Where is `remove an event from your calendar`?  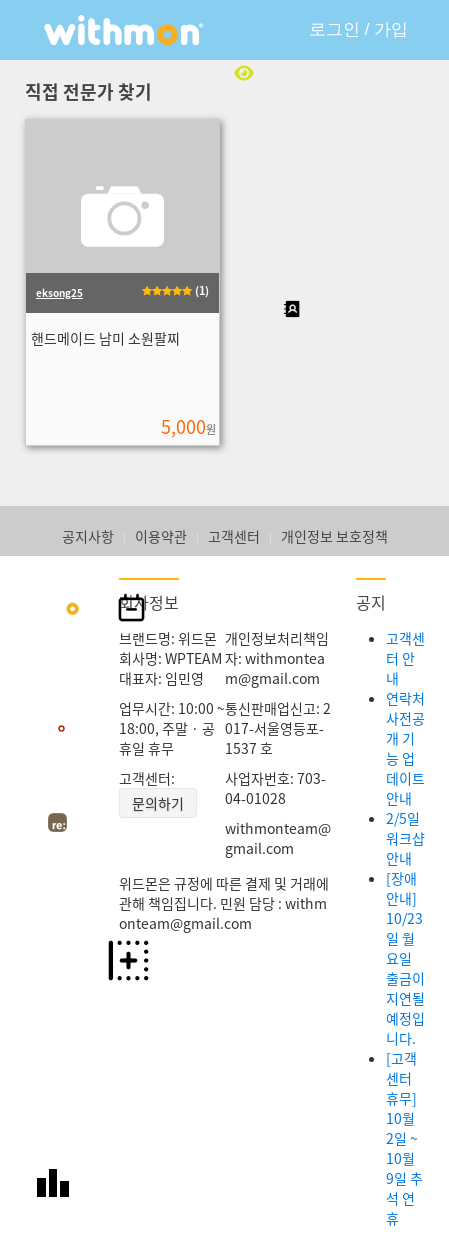 remove an event from your calendar is located at coordinates (131, 608).